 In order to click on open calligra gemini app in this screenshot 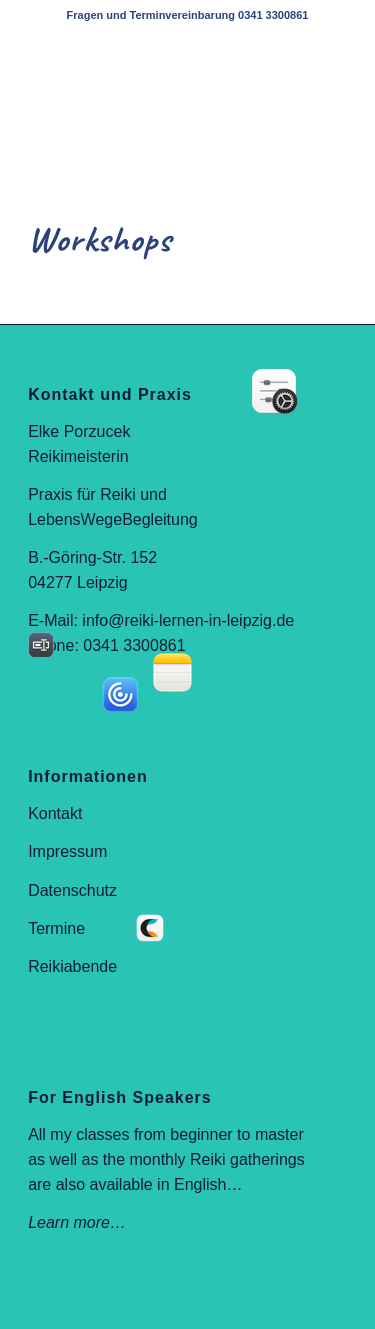, I will do `click(150, 928)`.